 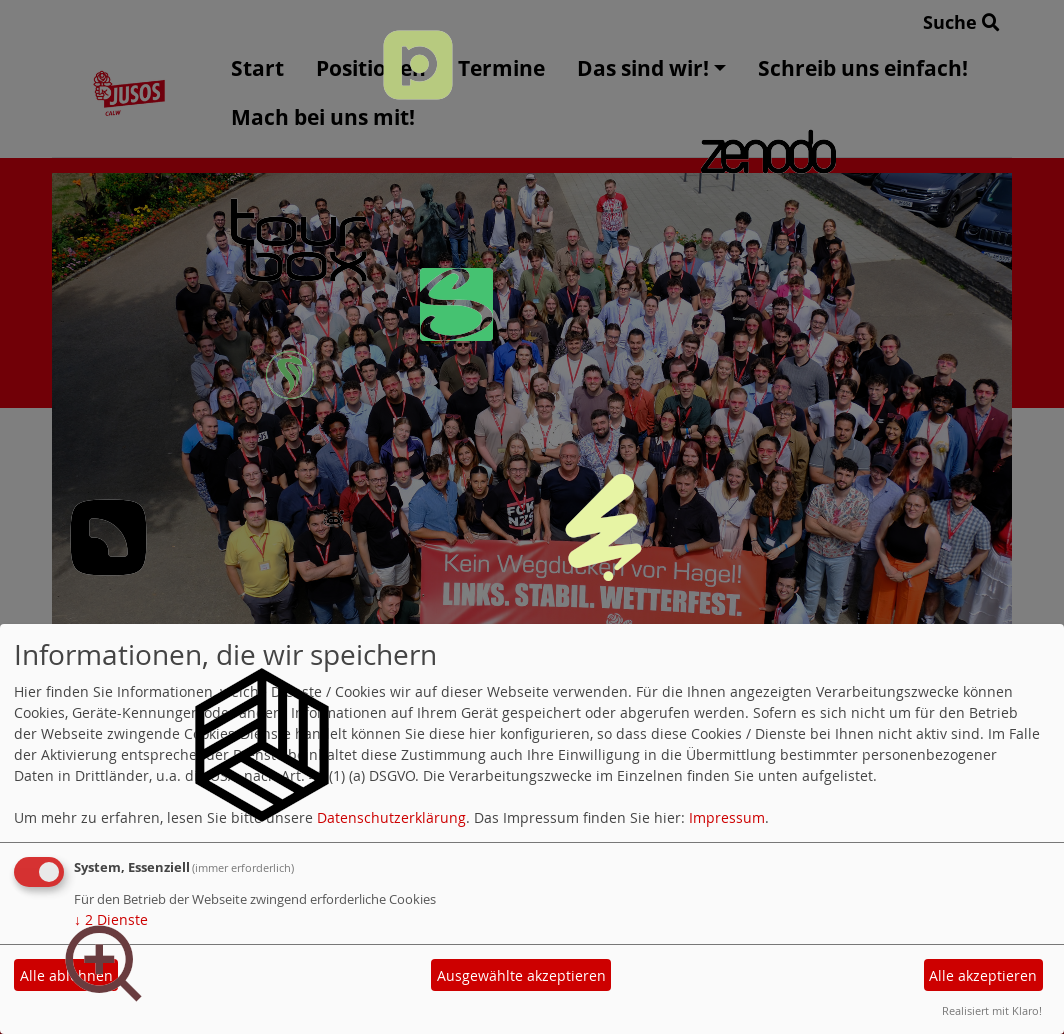 What do you see at coordinates (108, 537) in the screenshot?
I see `open Spectrum community app` at bounding box center [108, 537].